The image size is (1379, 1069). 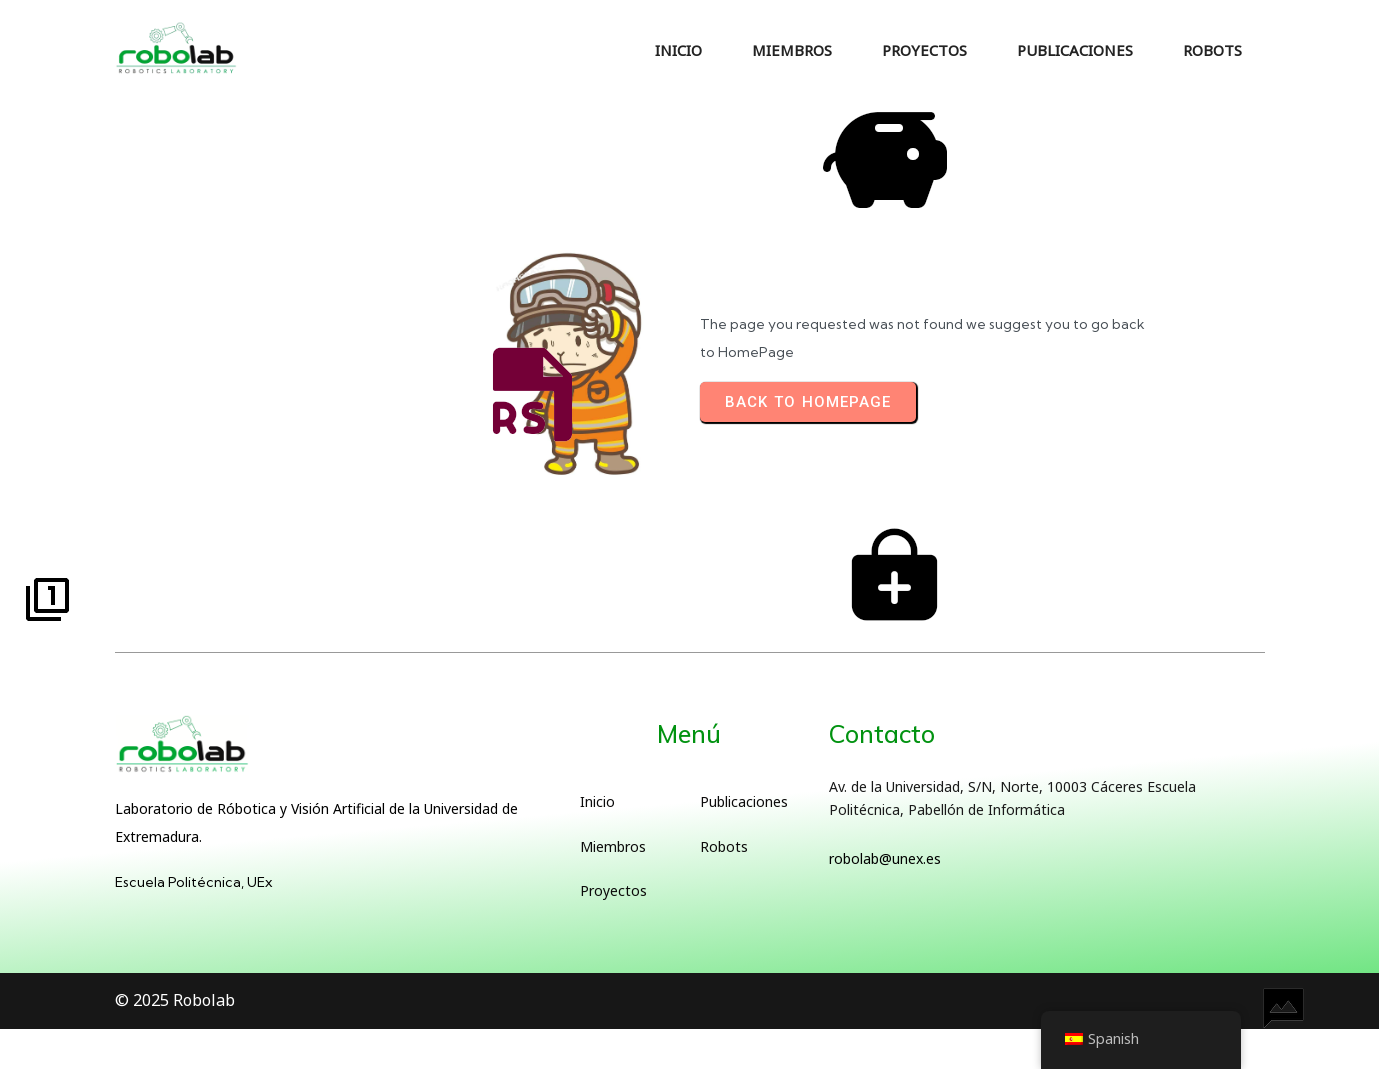 I want to click on indicates the first item in a numbered sequence, so click(x=47, y=599).